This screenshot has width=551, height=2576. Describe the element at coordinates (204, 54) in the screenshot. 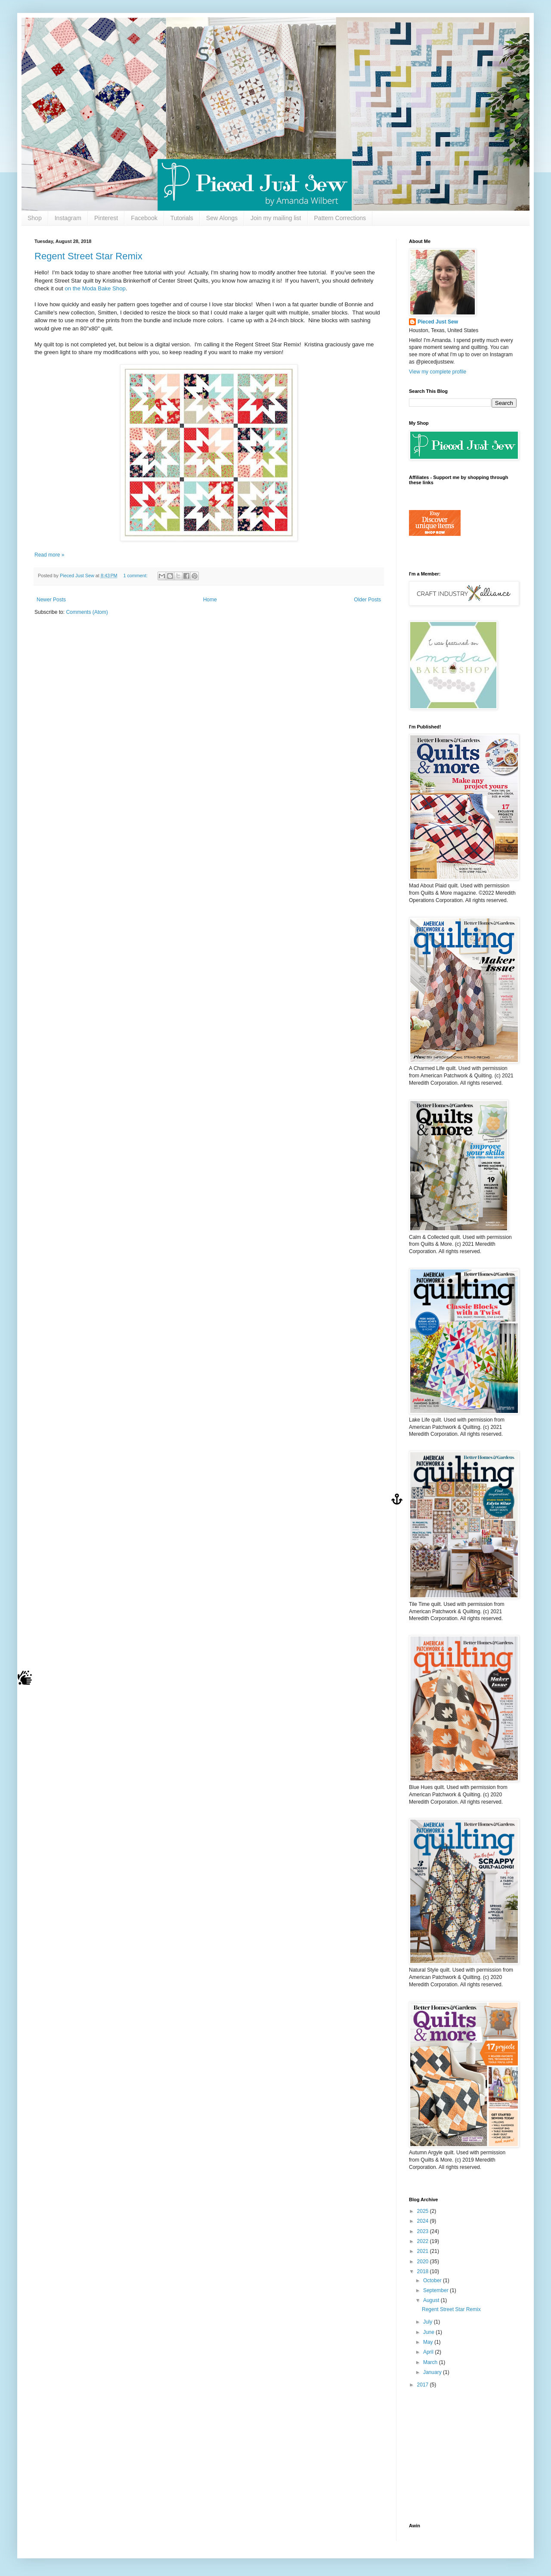

I see `indicates items starting with the letter S` at that location.